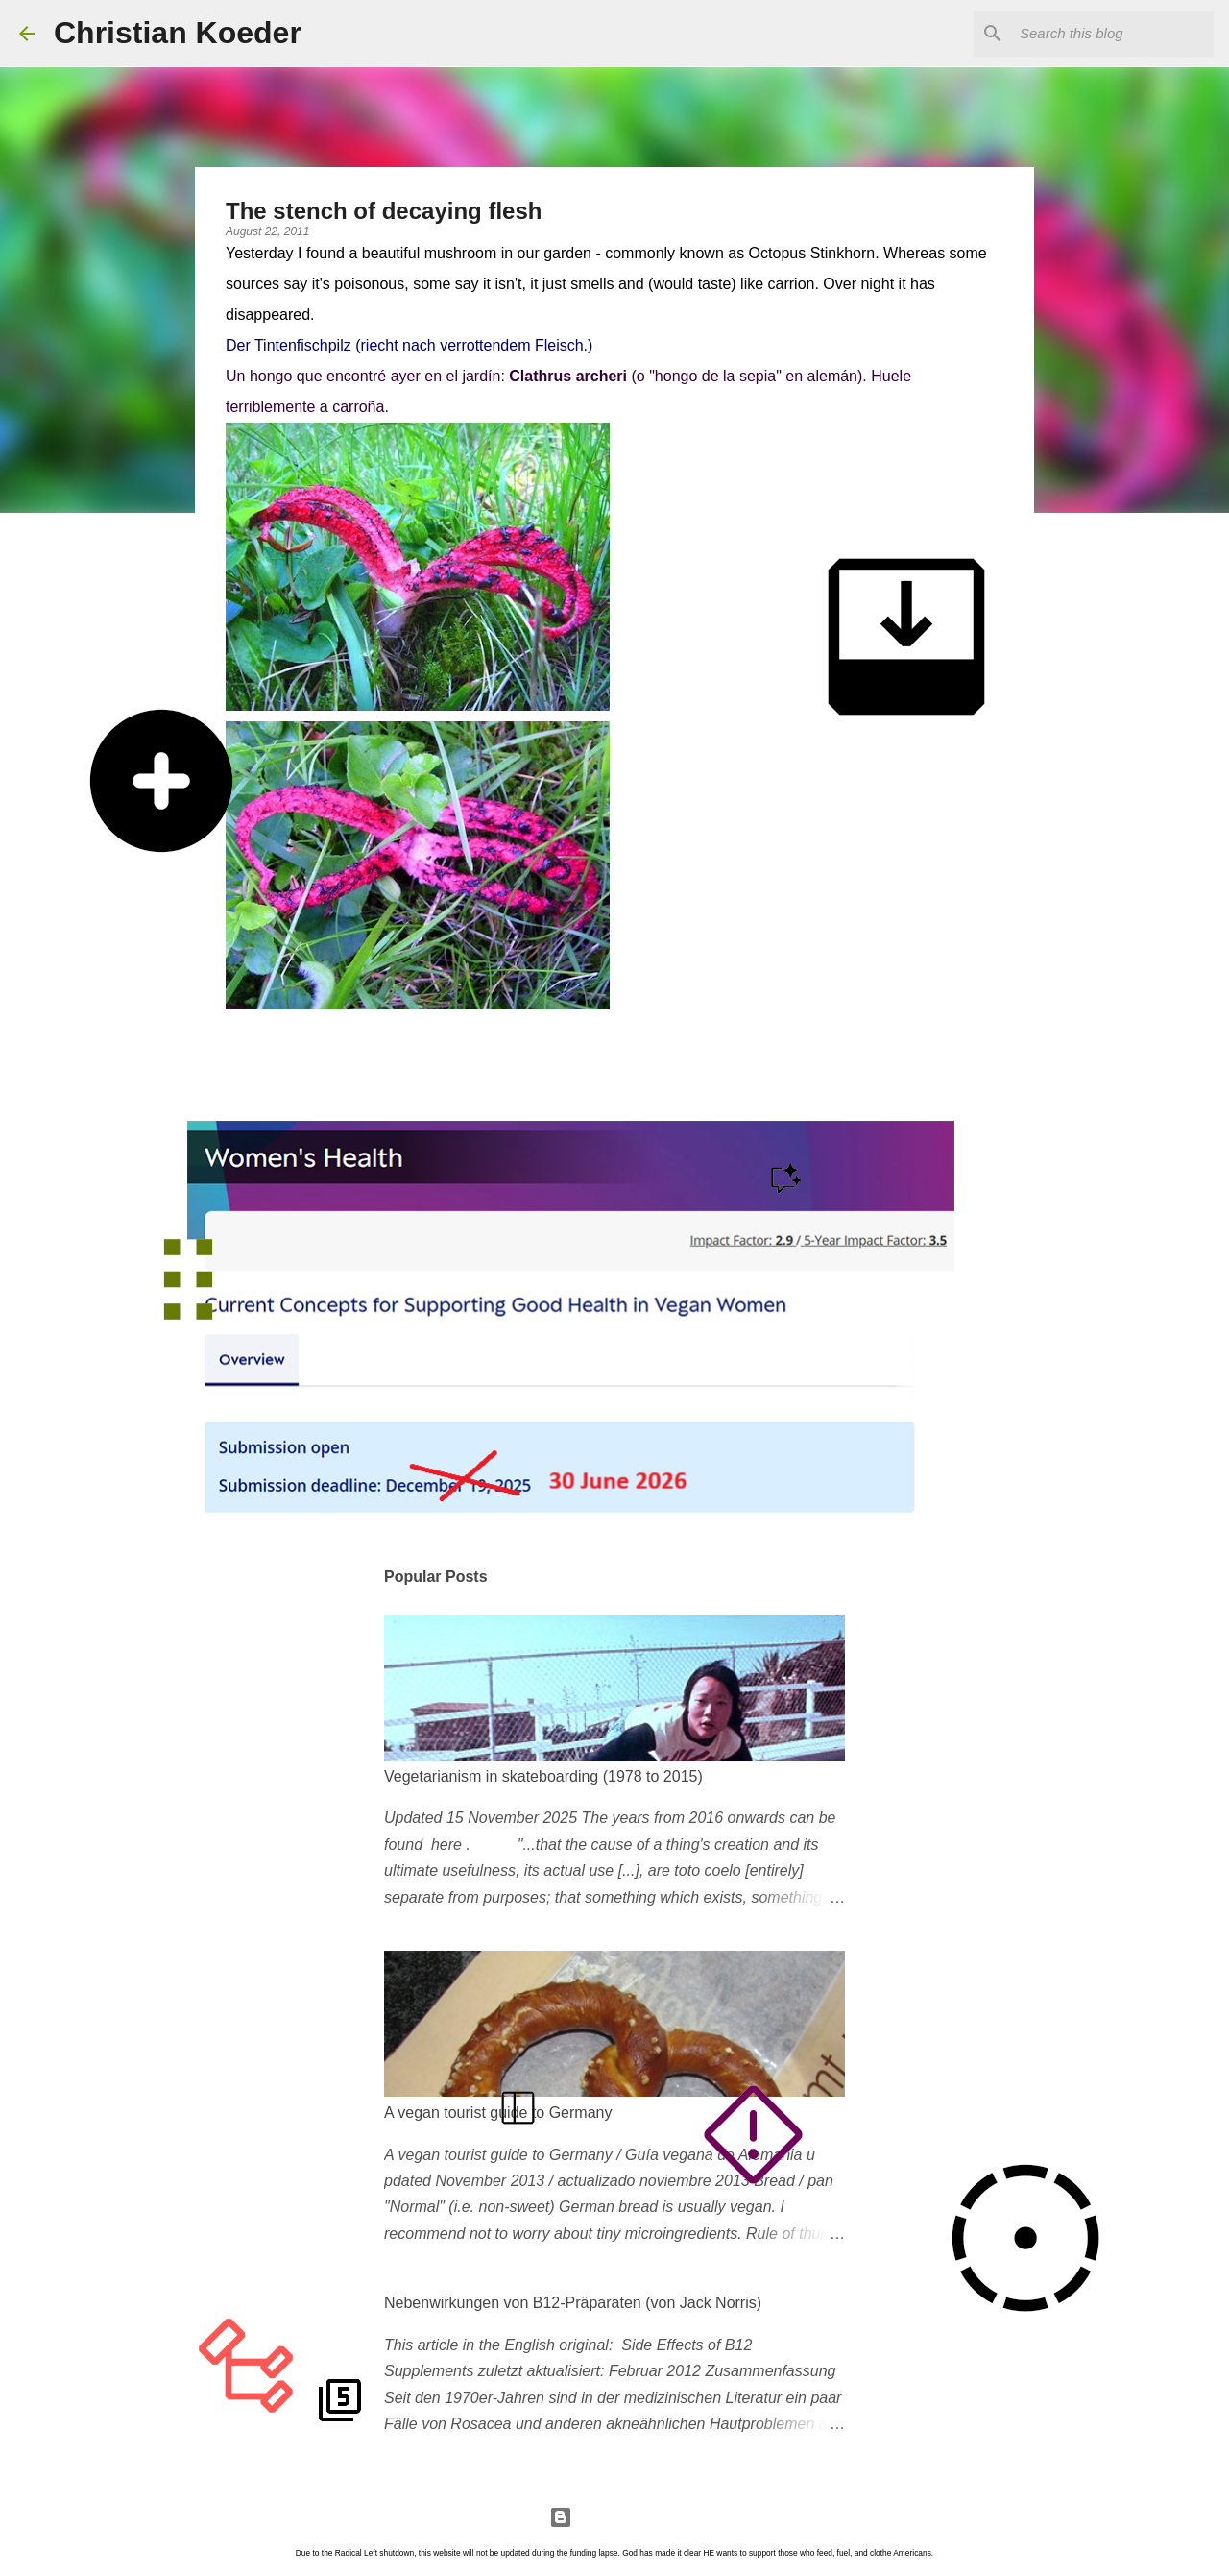  I want to click on start an AI-powered chat conversation, so click(785, 1179).